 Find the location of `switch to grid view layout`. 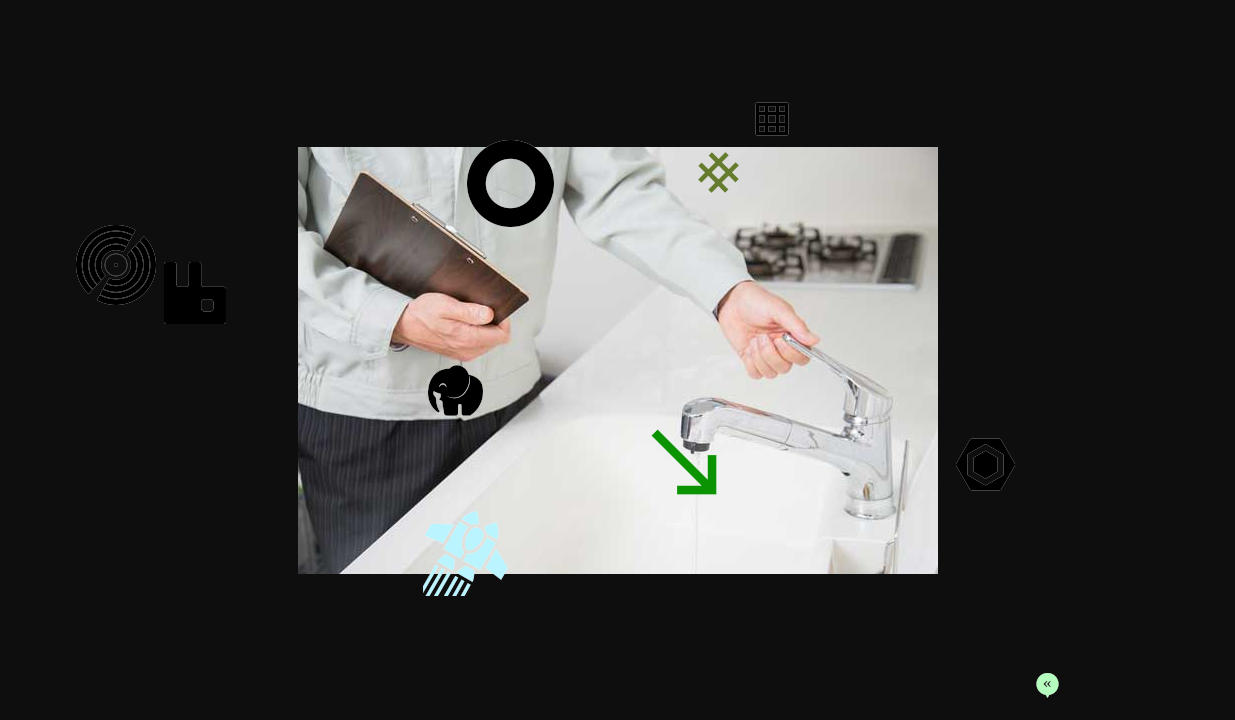

switch to grid view layout is located at coordinates (772, 119).